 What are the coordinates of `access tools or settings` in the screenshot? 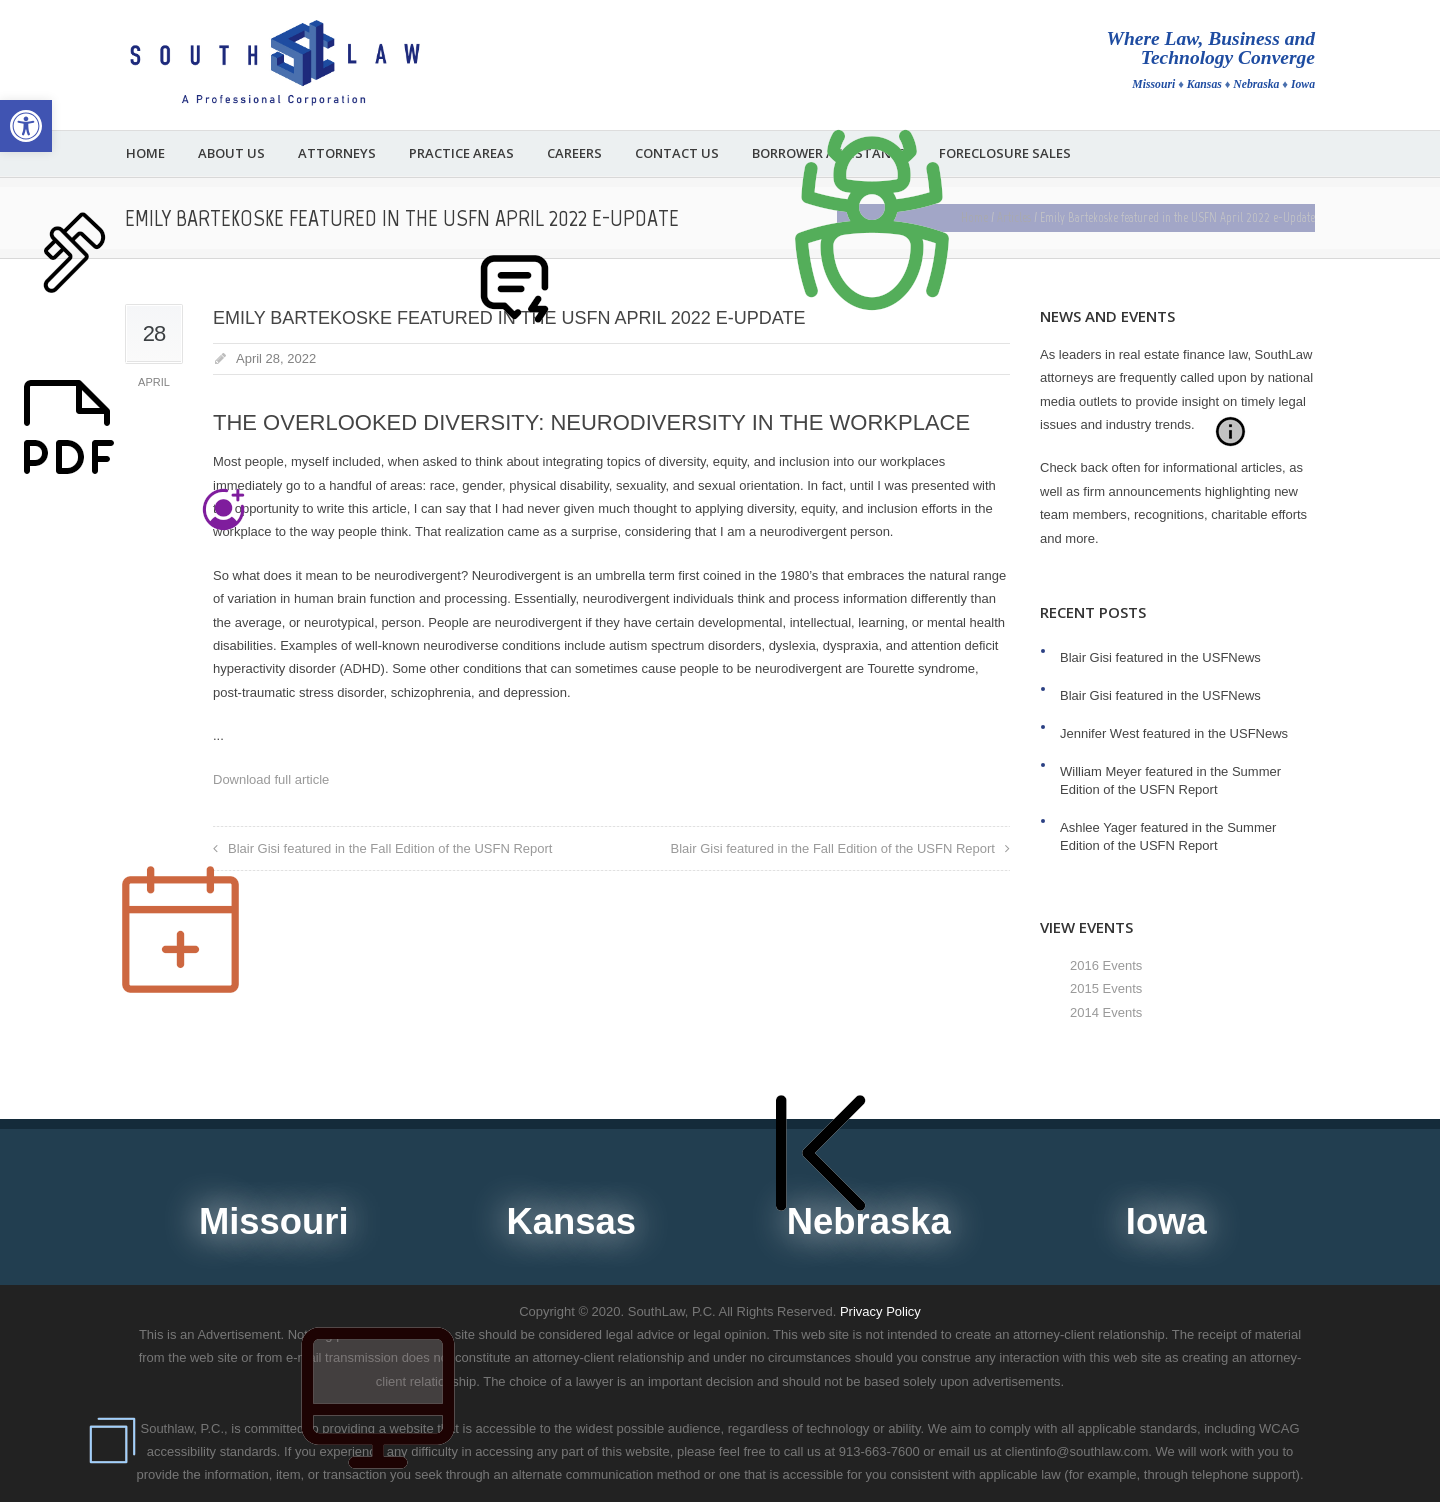 It's located at (70, 252).